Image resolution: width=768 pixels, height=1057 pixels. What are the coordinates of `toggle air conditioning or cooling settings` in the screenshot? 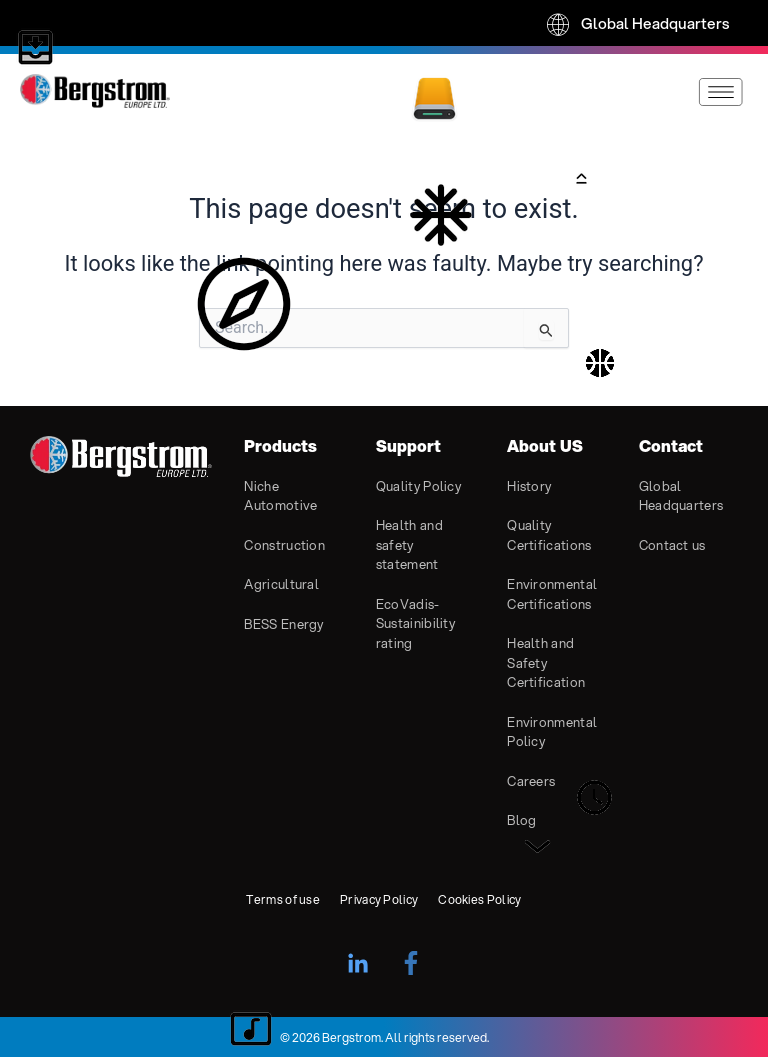 It's located at (441, 215).